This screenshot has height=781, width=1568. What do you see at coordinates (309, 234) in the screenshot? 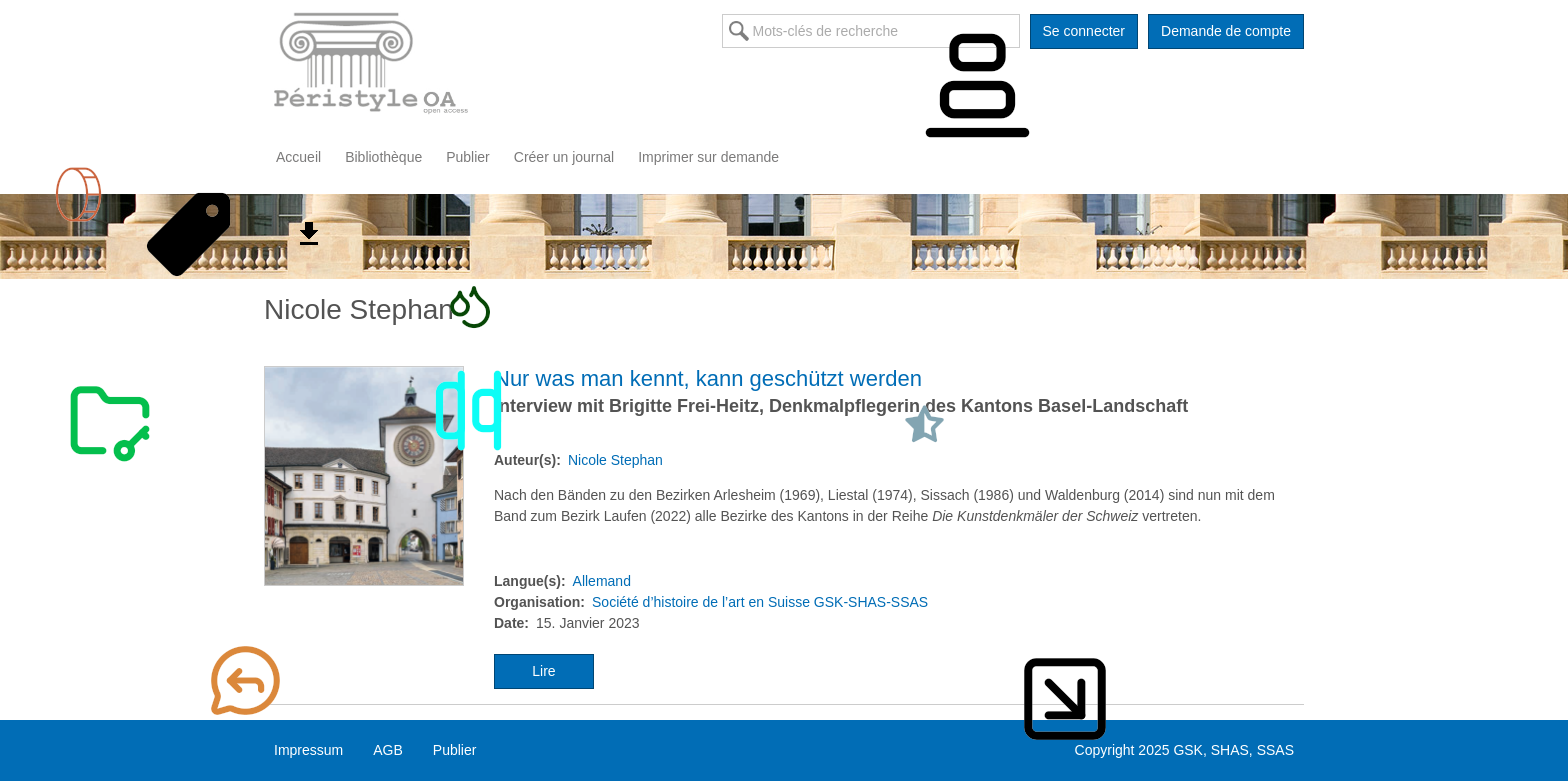
I see `download a file or document` at bounding box center [309, 234].